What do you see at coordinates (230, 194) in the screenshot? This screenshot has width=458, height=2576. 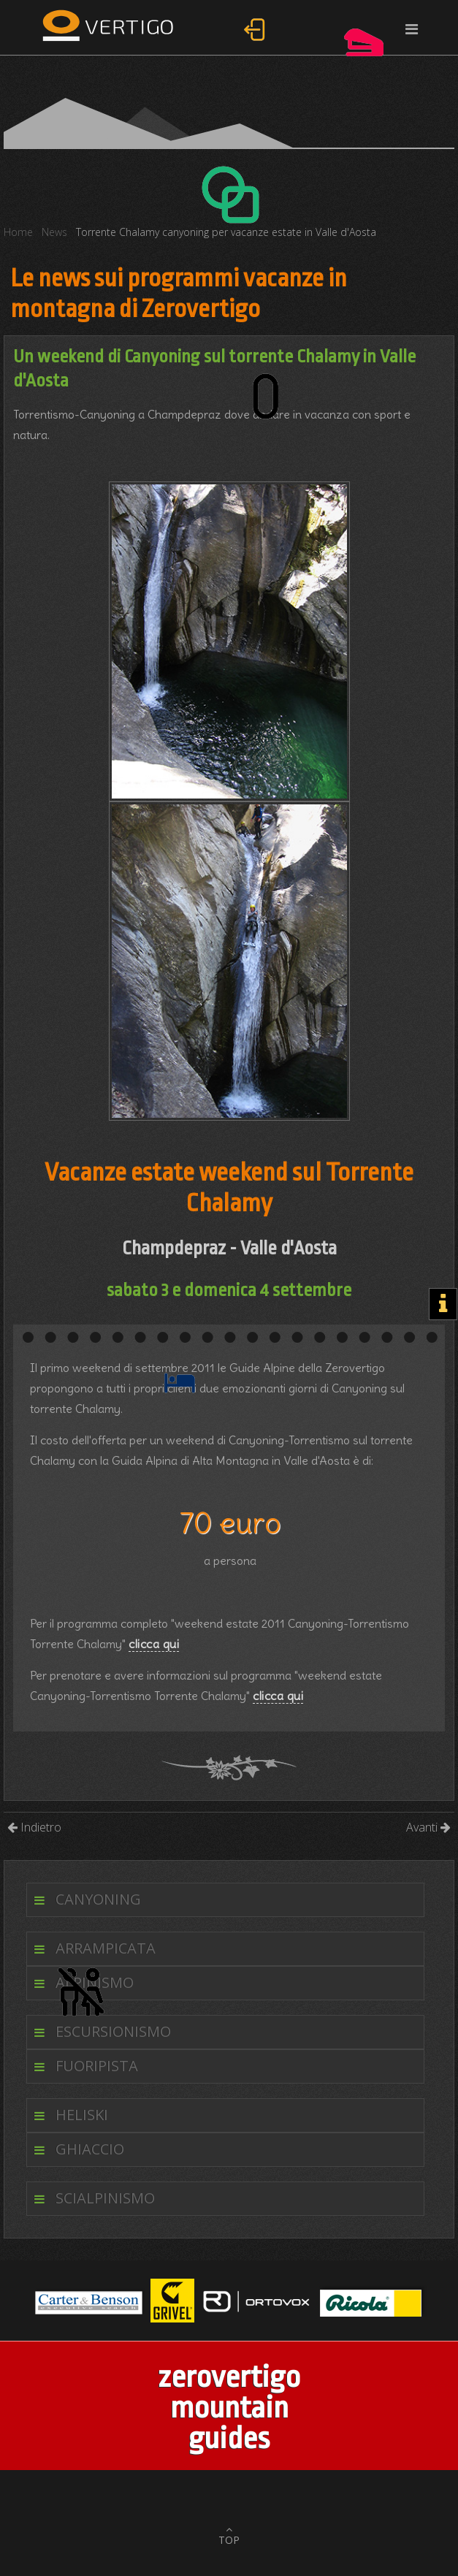 I see `toggle between circular and square shape options` at bounding box center [230, 194].